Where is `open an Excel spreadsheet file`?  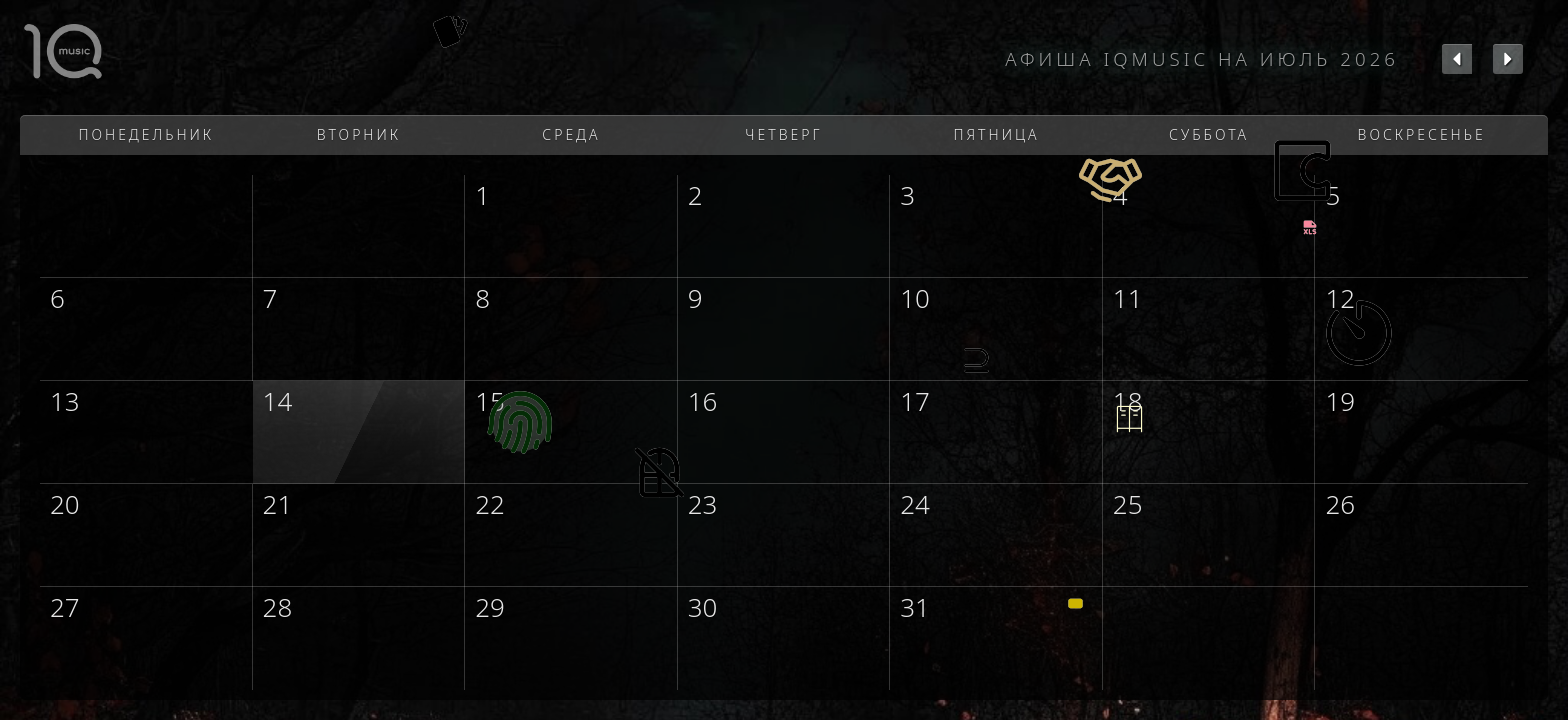 open an Excel spreadsheet file is located at coordinates (1310, 228).